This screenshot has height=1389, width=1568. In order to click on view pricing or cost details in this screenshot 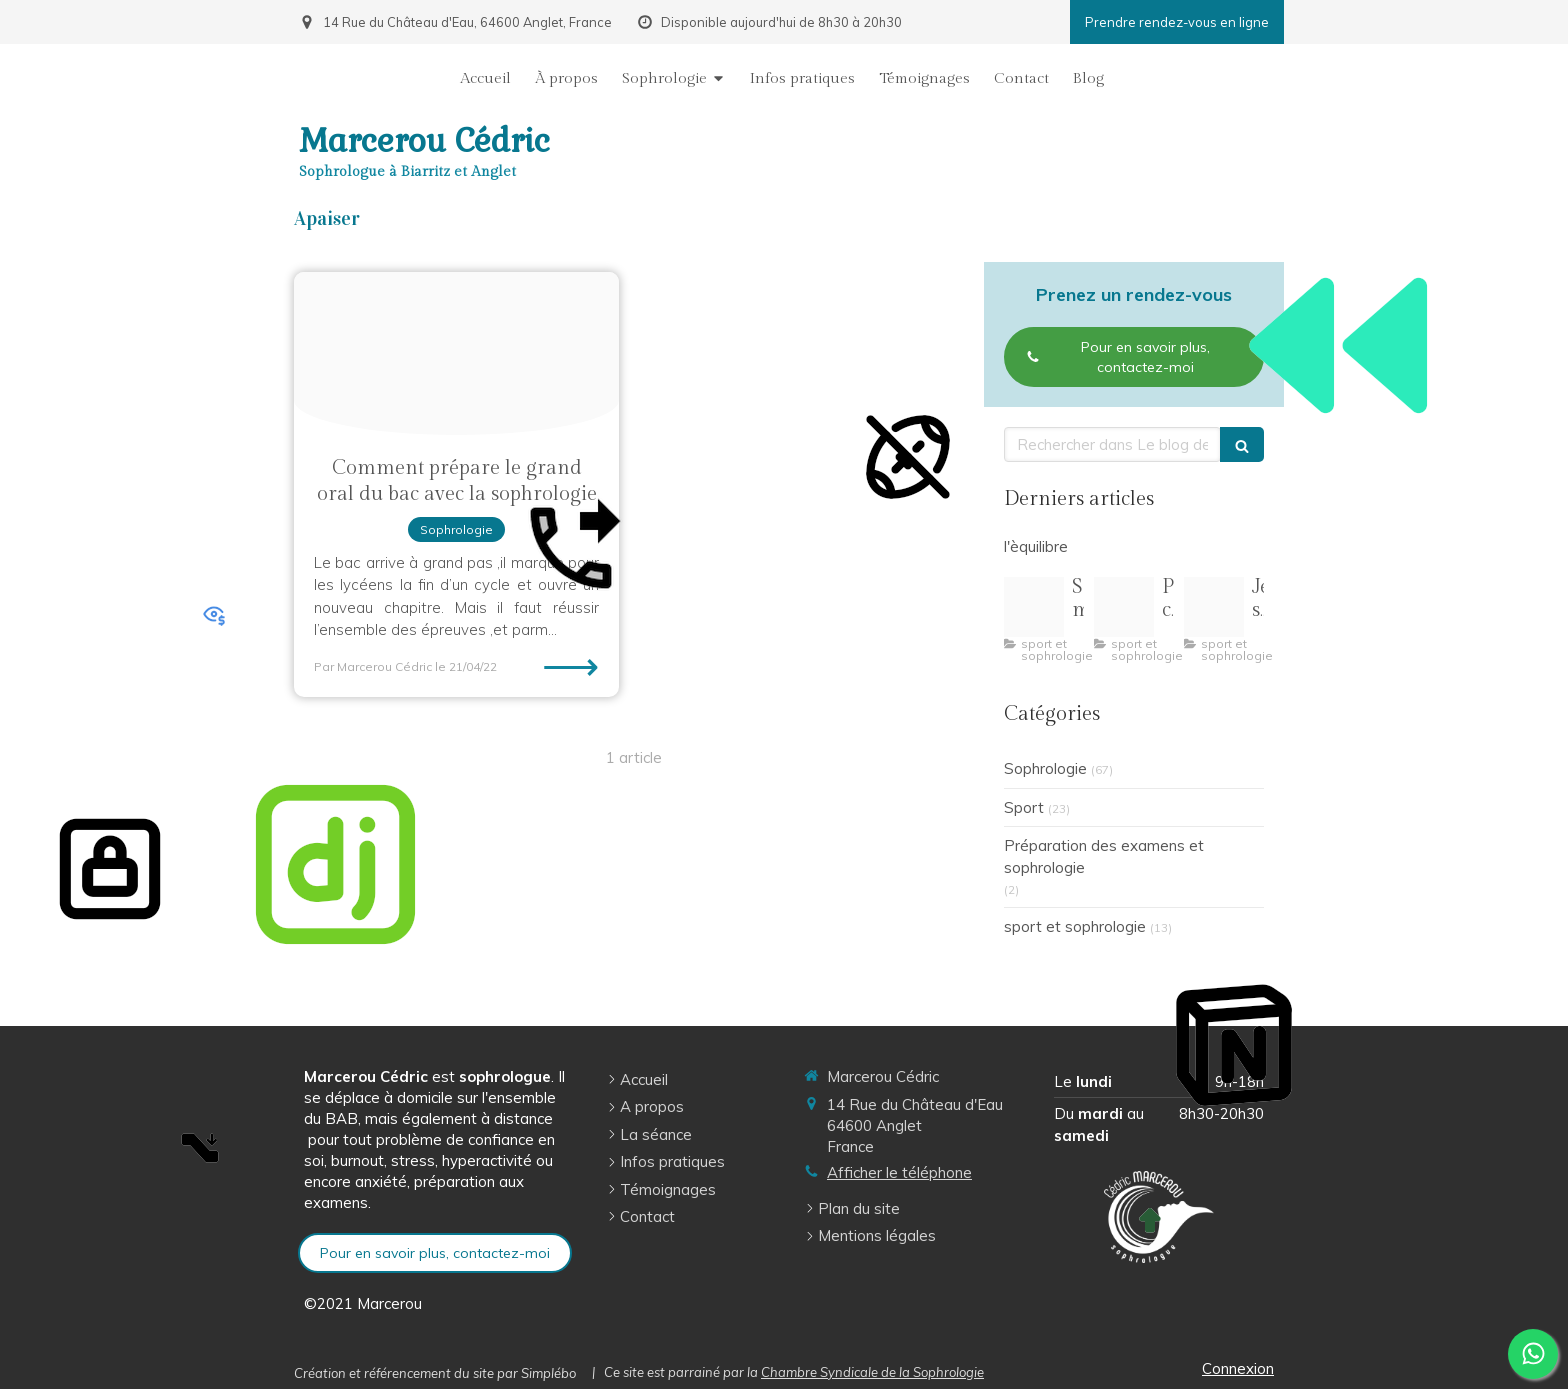, I will do `click(214, 614)`.